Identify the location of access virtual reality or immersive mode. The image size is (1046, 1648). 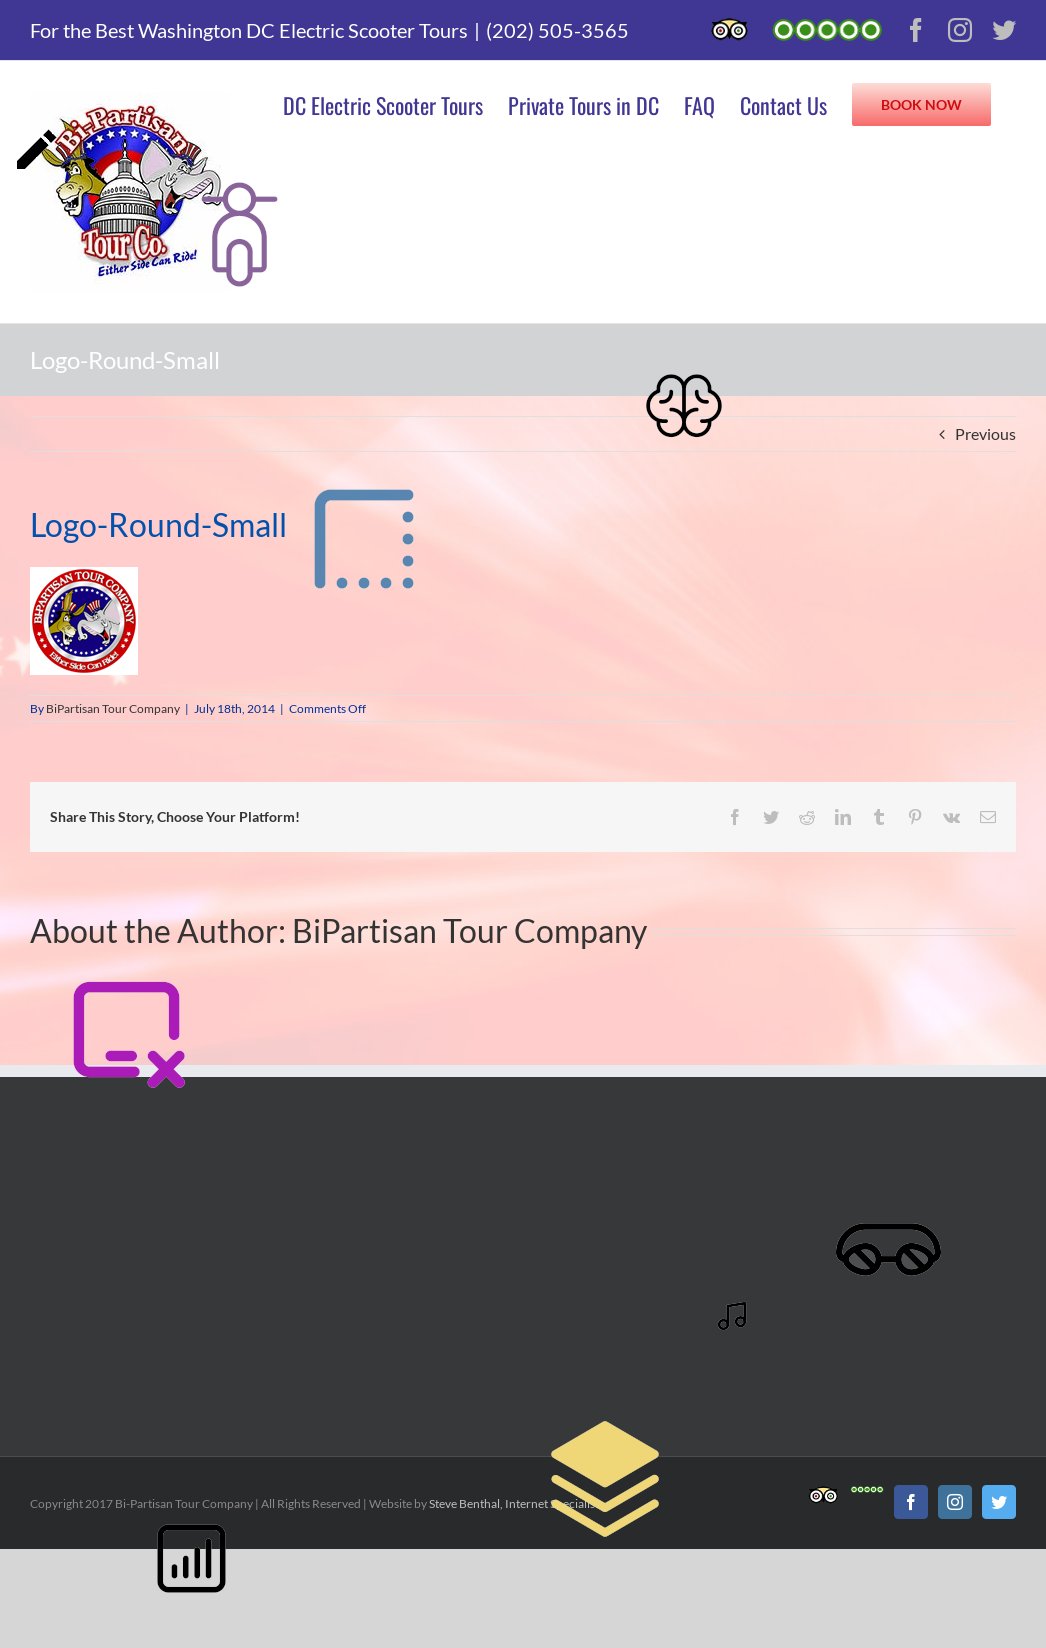
(888, 1249).